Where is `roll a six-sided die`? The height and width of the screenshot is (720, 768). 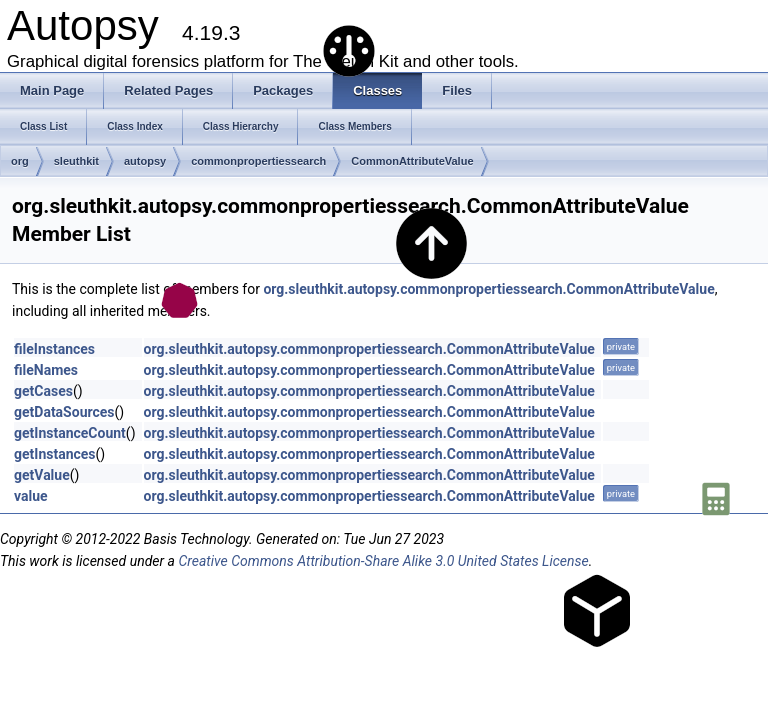
roll a six-sided die is located at coordinates (597, 610).